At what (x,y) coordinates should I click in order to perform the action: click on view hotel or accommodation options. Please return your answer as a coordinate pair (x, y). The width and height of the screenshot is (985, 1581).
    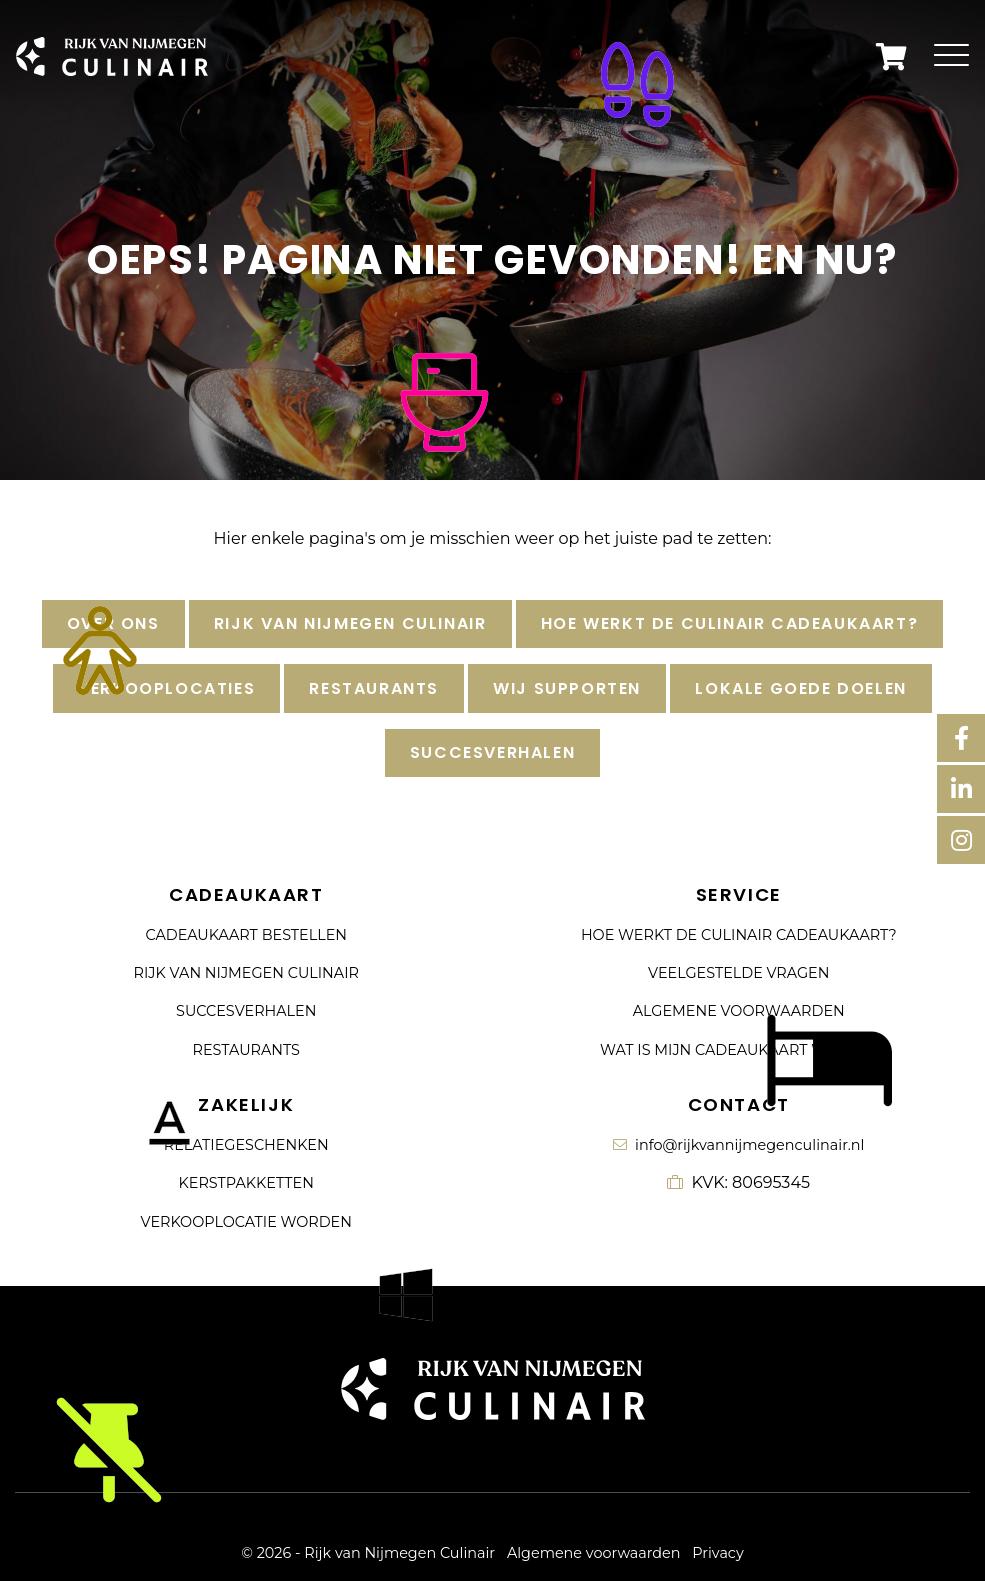
    Looking at the image, I should click on (825, 1060).